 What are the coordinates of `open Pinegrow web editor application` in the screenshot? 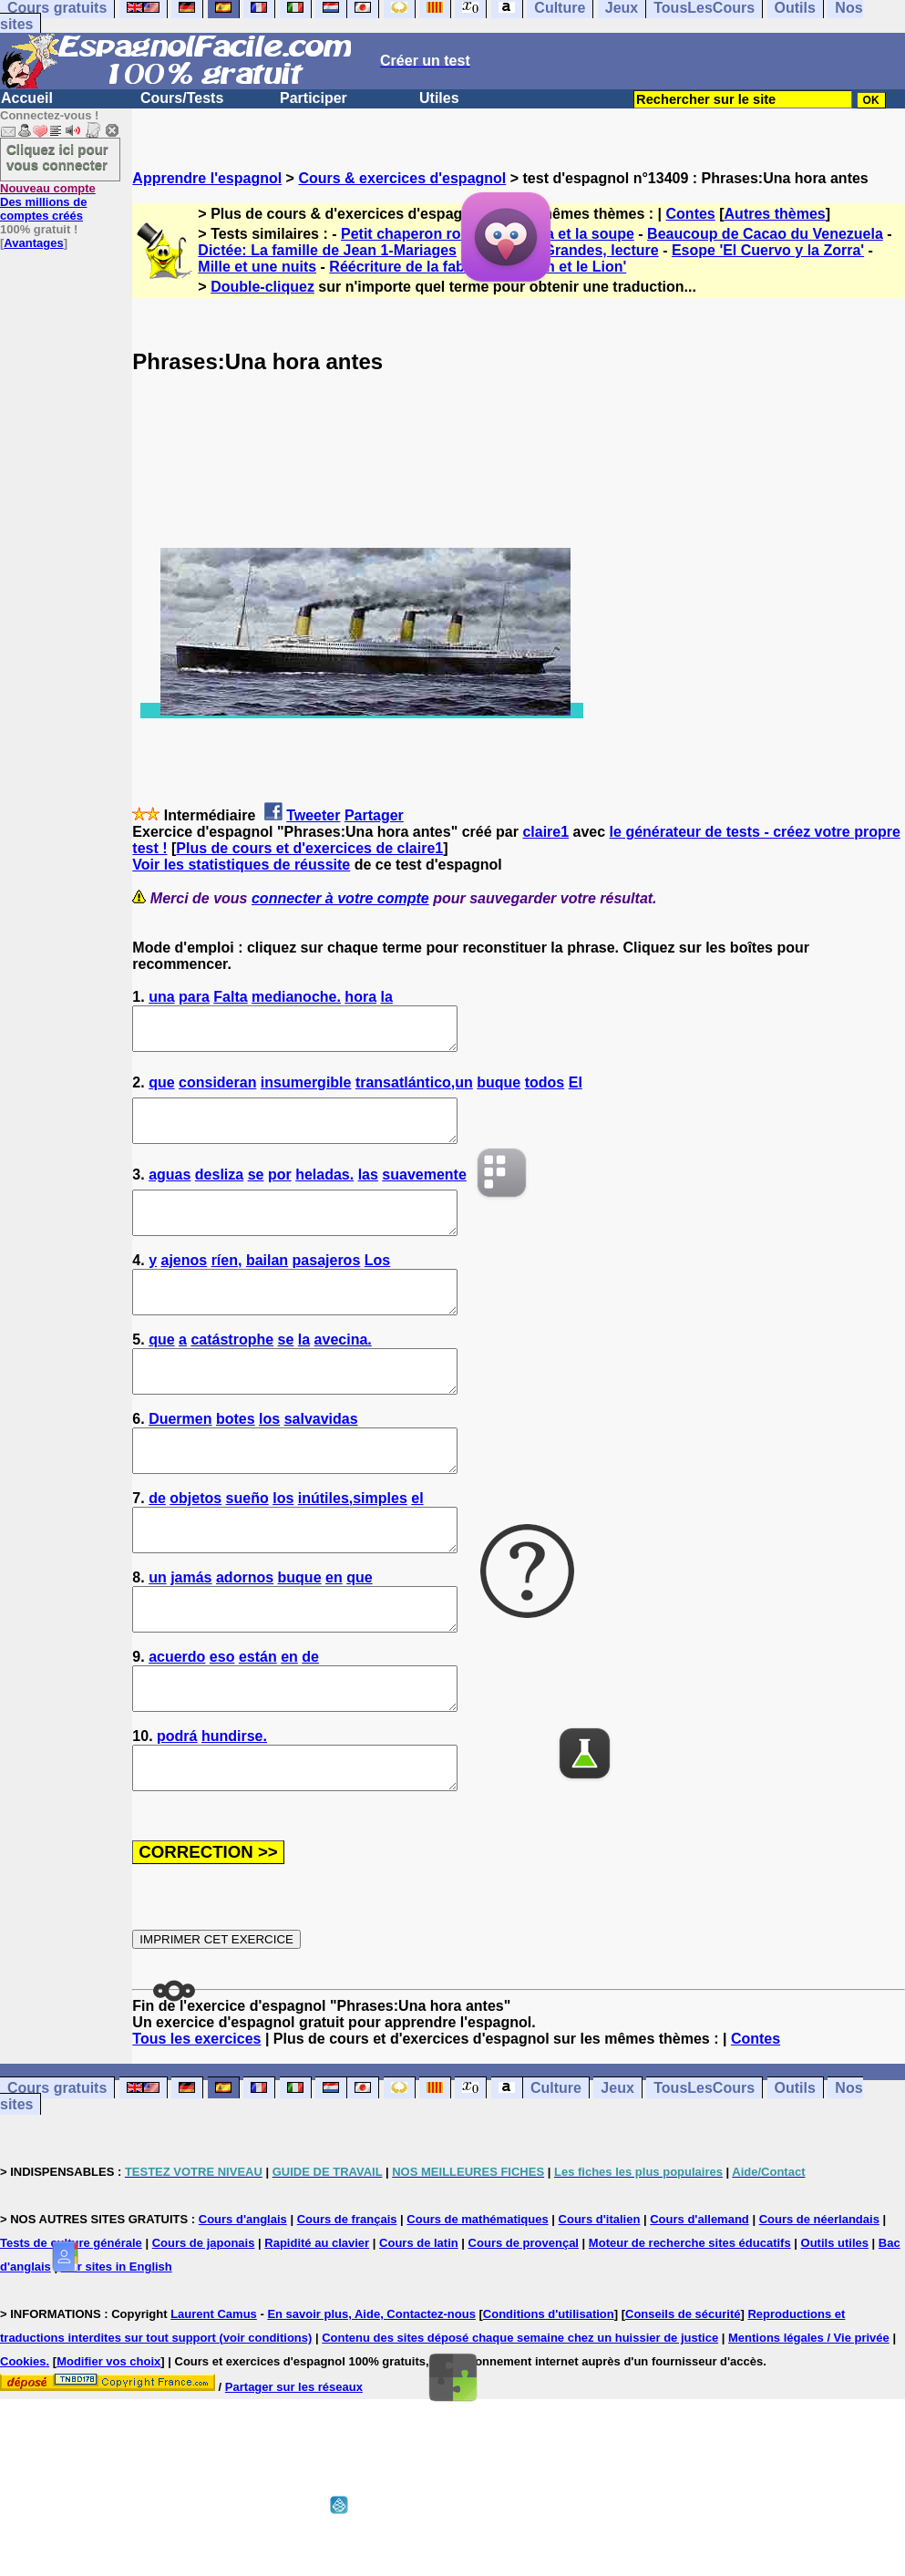 It's located at (339, 2505).